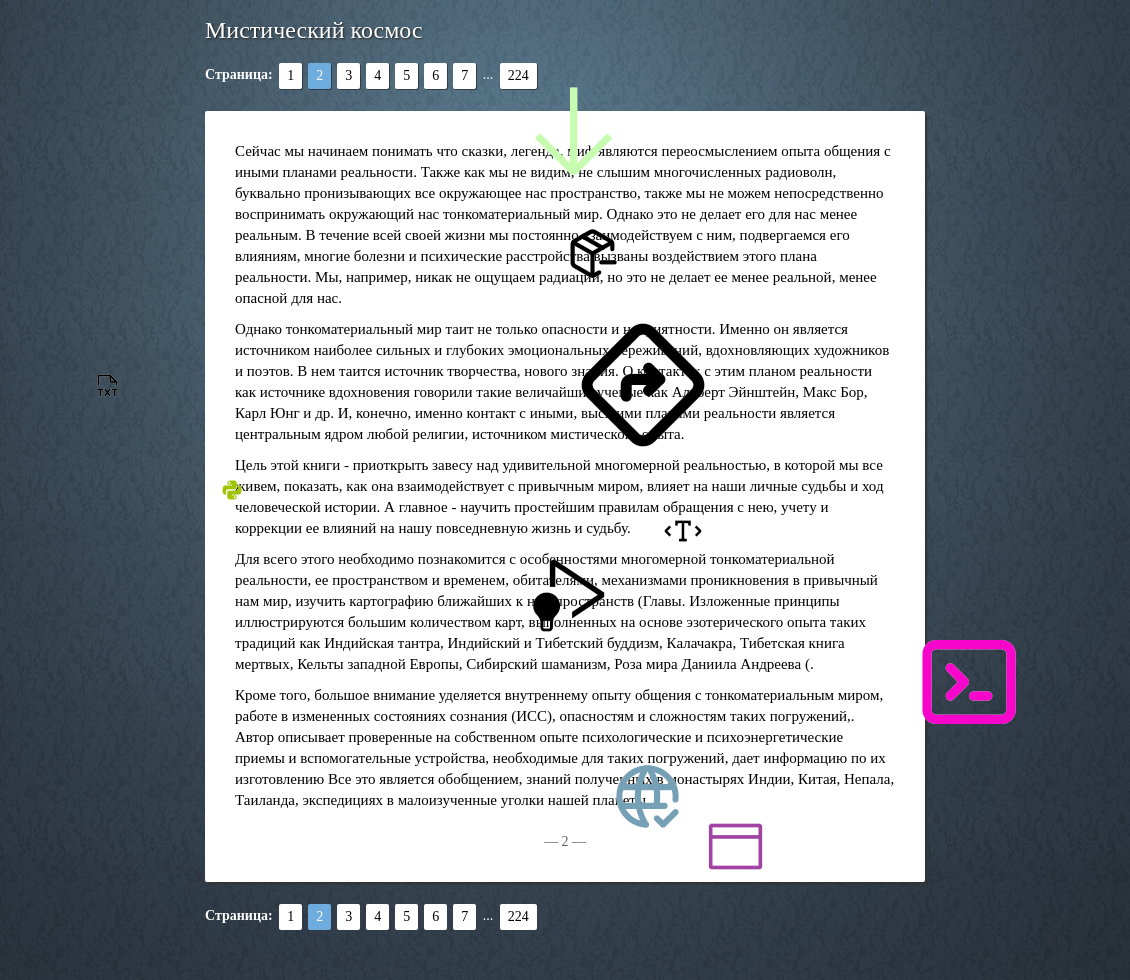 This screenshot has width=1130, height=980. Describe the element at coordinates (107, 386) in the screenshot. I see `open a text file` at that location.